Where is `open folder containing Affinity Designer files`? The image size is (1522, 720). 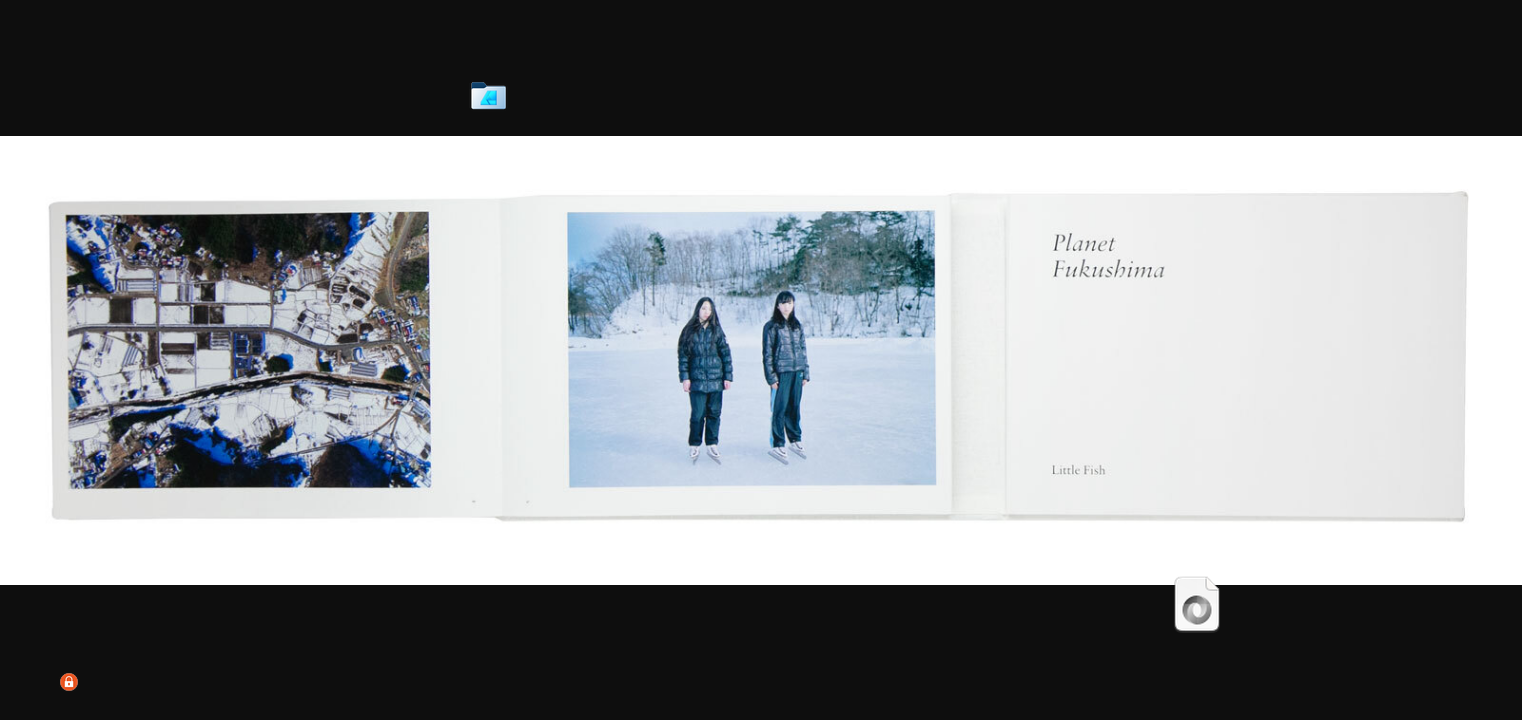
open folder containing Affinity Designer files is located at coordinates (488, 96).